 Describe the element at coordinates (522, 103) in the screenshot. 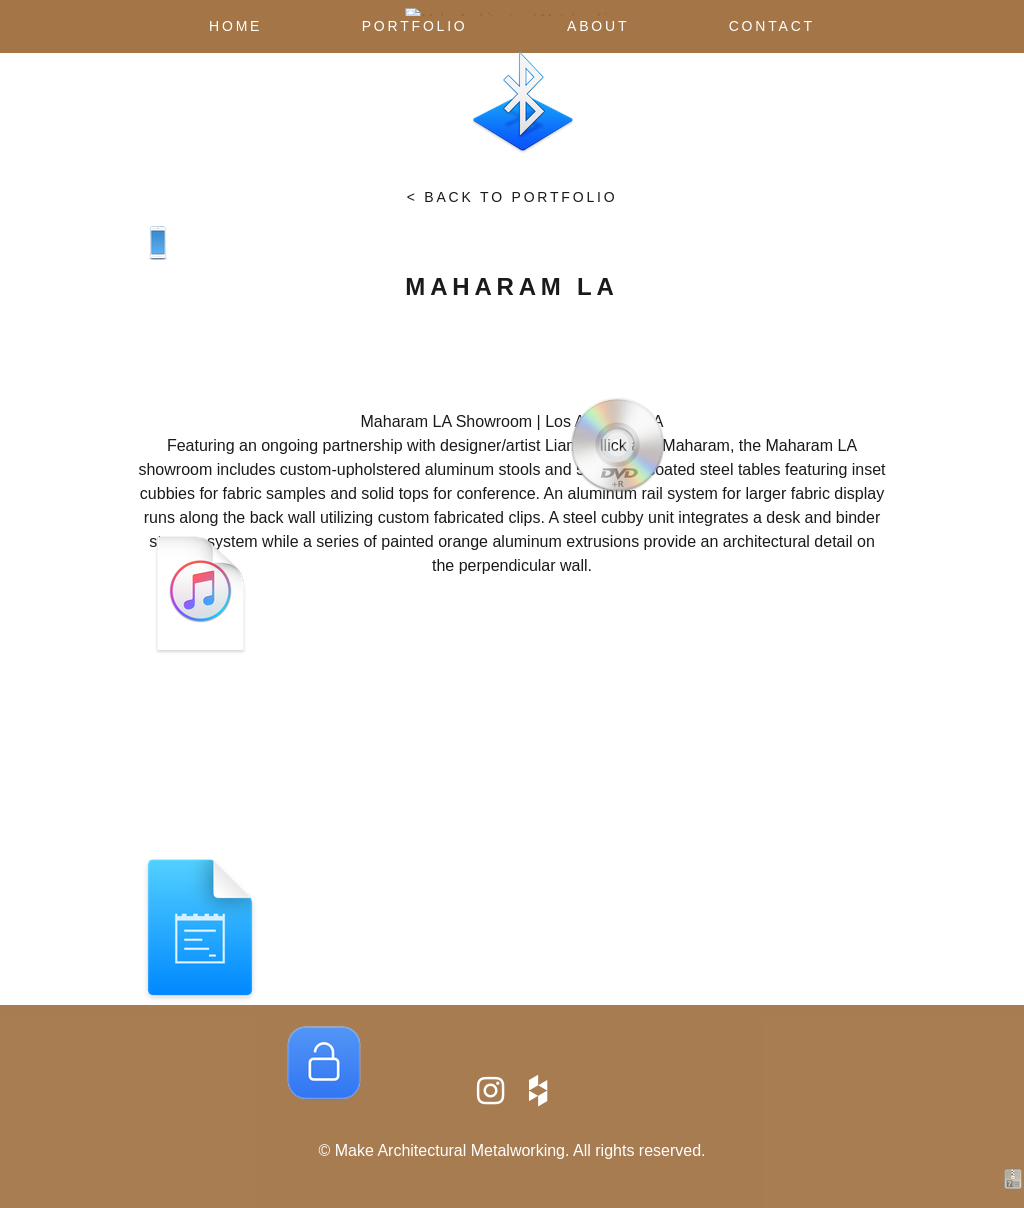

I see `open bluetooth file exchange utility` at that location.